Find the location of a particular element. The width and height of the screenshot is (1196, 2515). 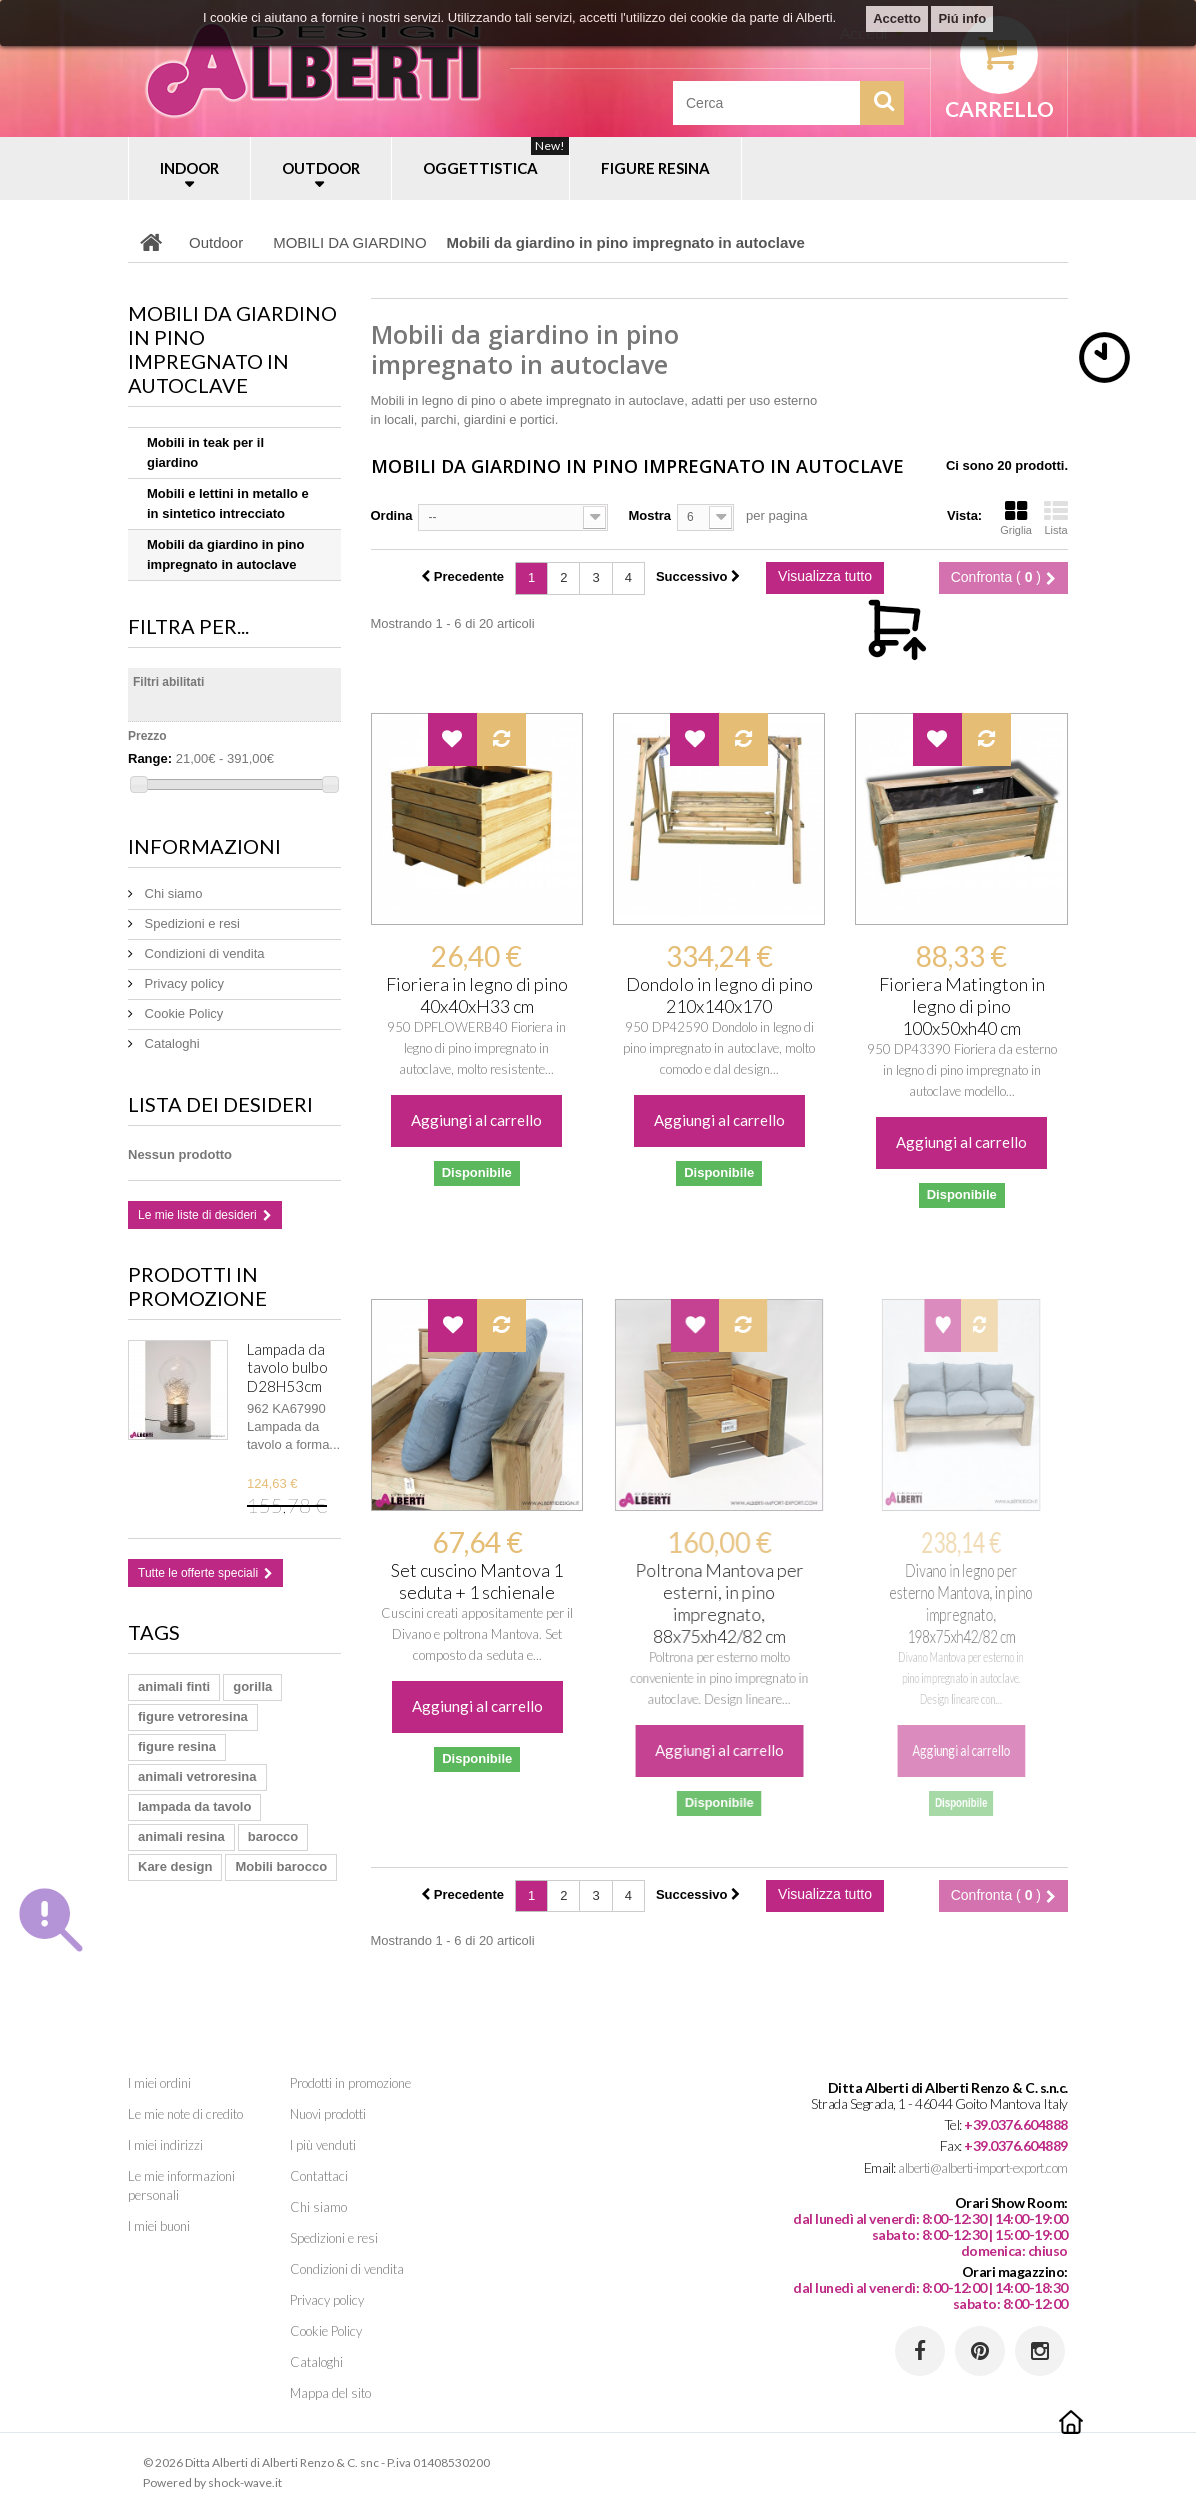

navigate to home screen is located at coordinates (1071, 2422).